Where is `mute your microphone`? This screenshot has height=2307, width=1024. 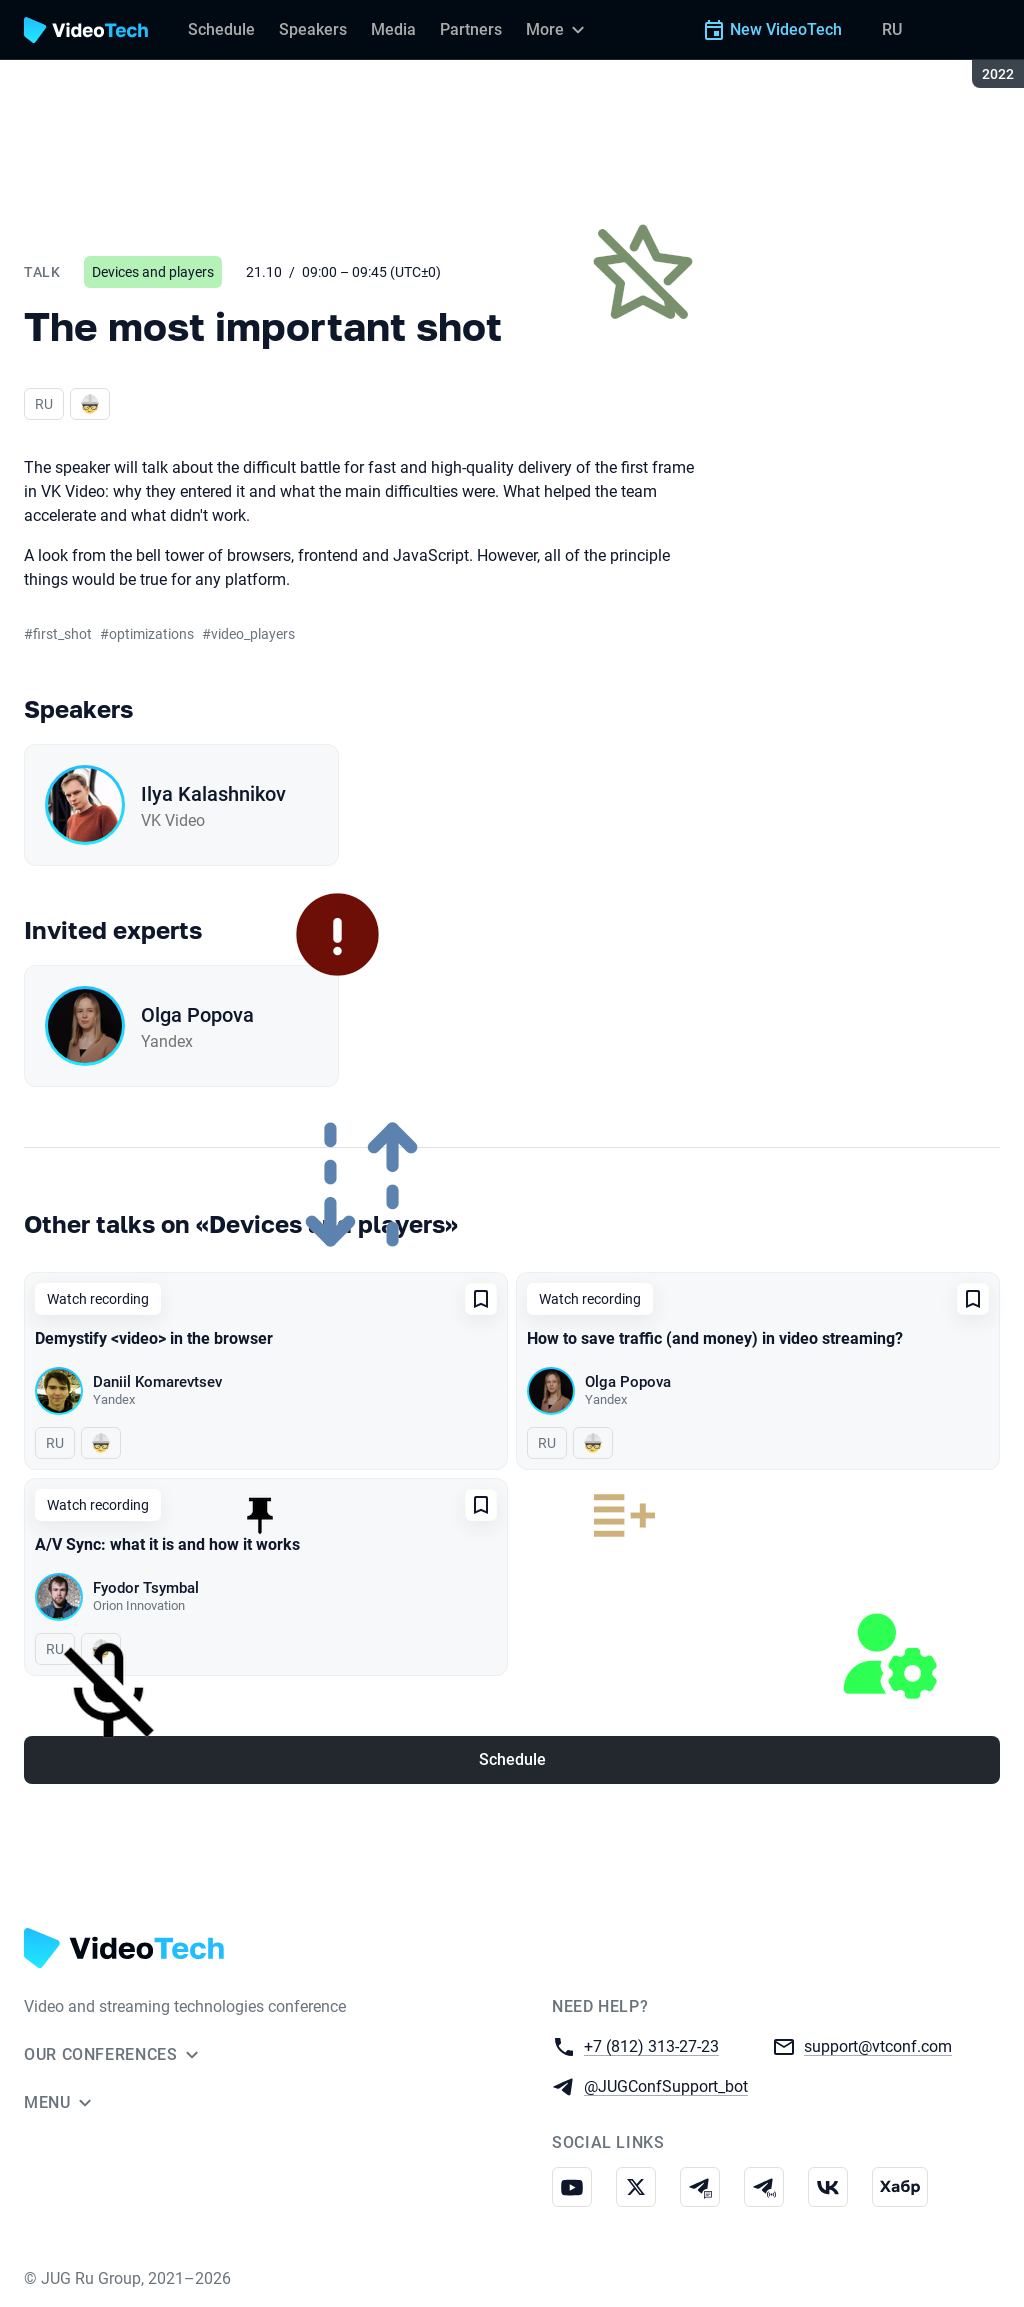
mute your microphone is located at coordinates (108, 1692).